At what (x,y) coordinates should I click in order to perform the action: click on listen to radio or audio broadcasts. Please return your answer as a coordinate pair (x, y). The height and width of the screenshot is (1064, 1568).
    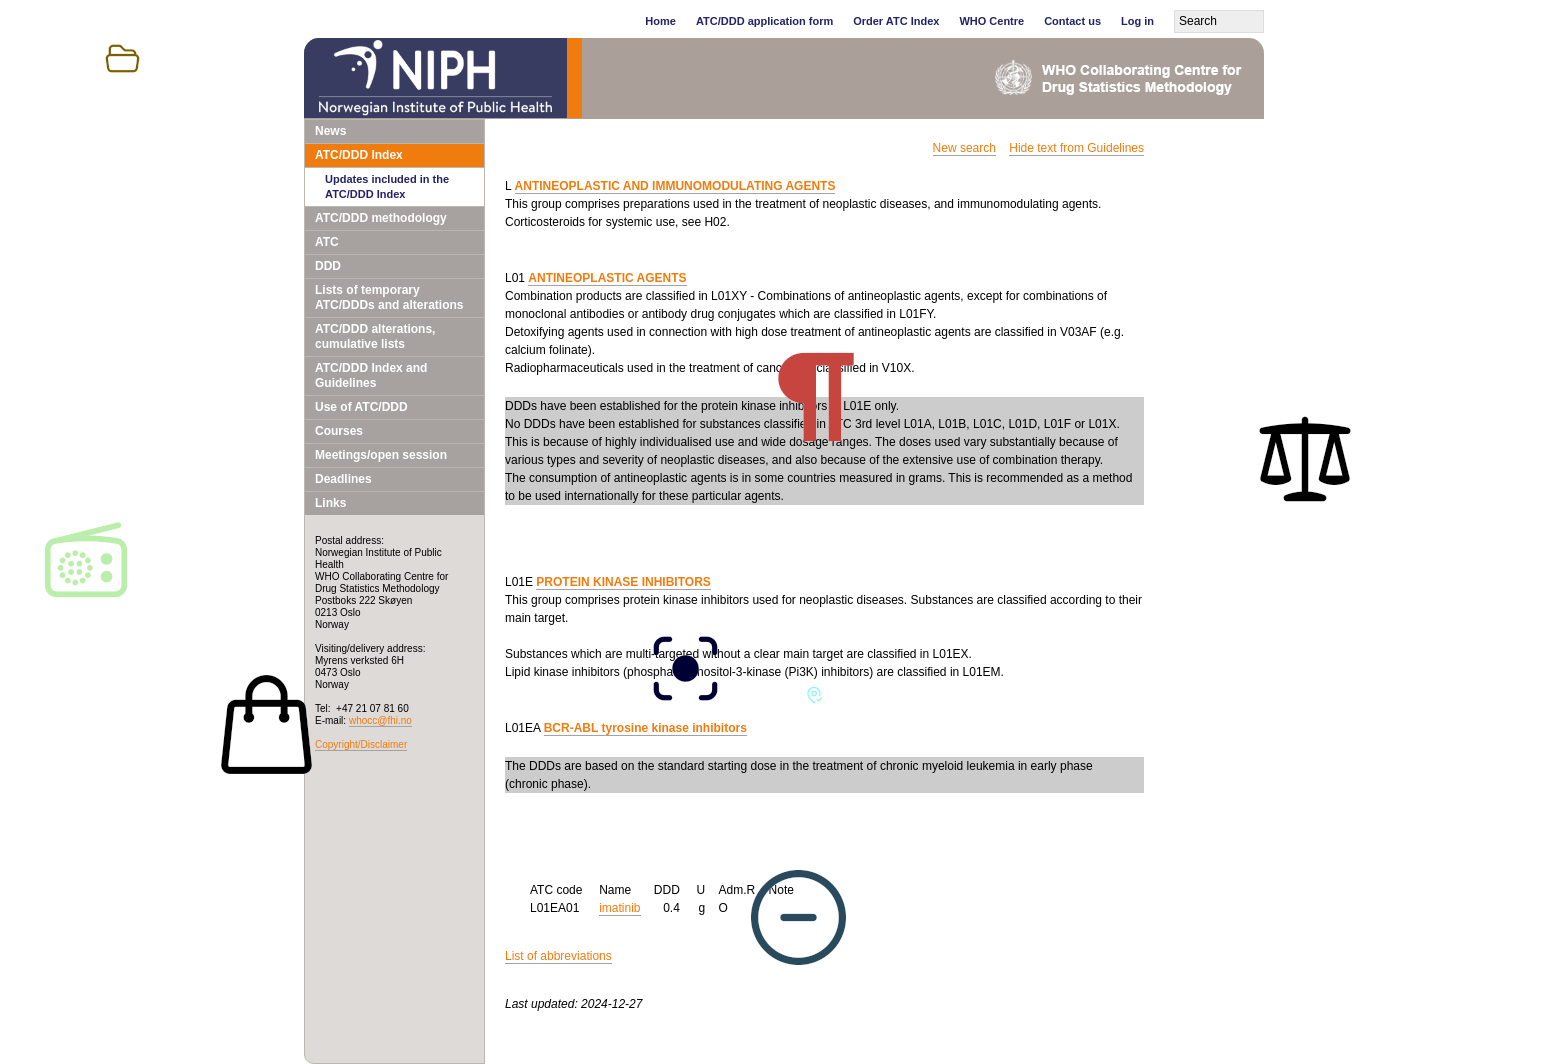
    Looking at the image, I should click on (86, 559).